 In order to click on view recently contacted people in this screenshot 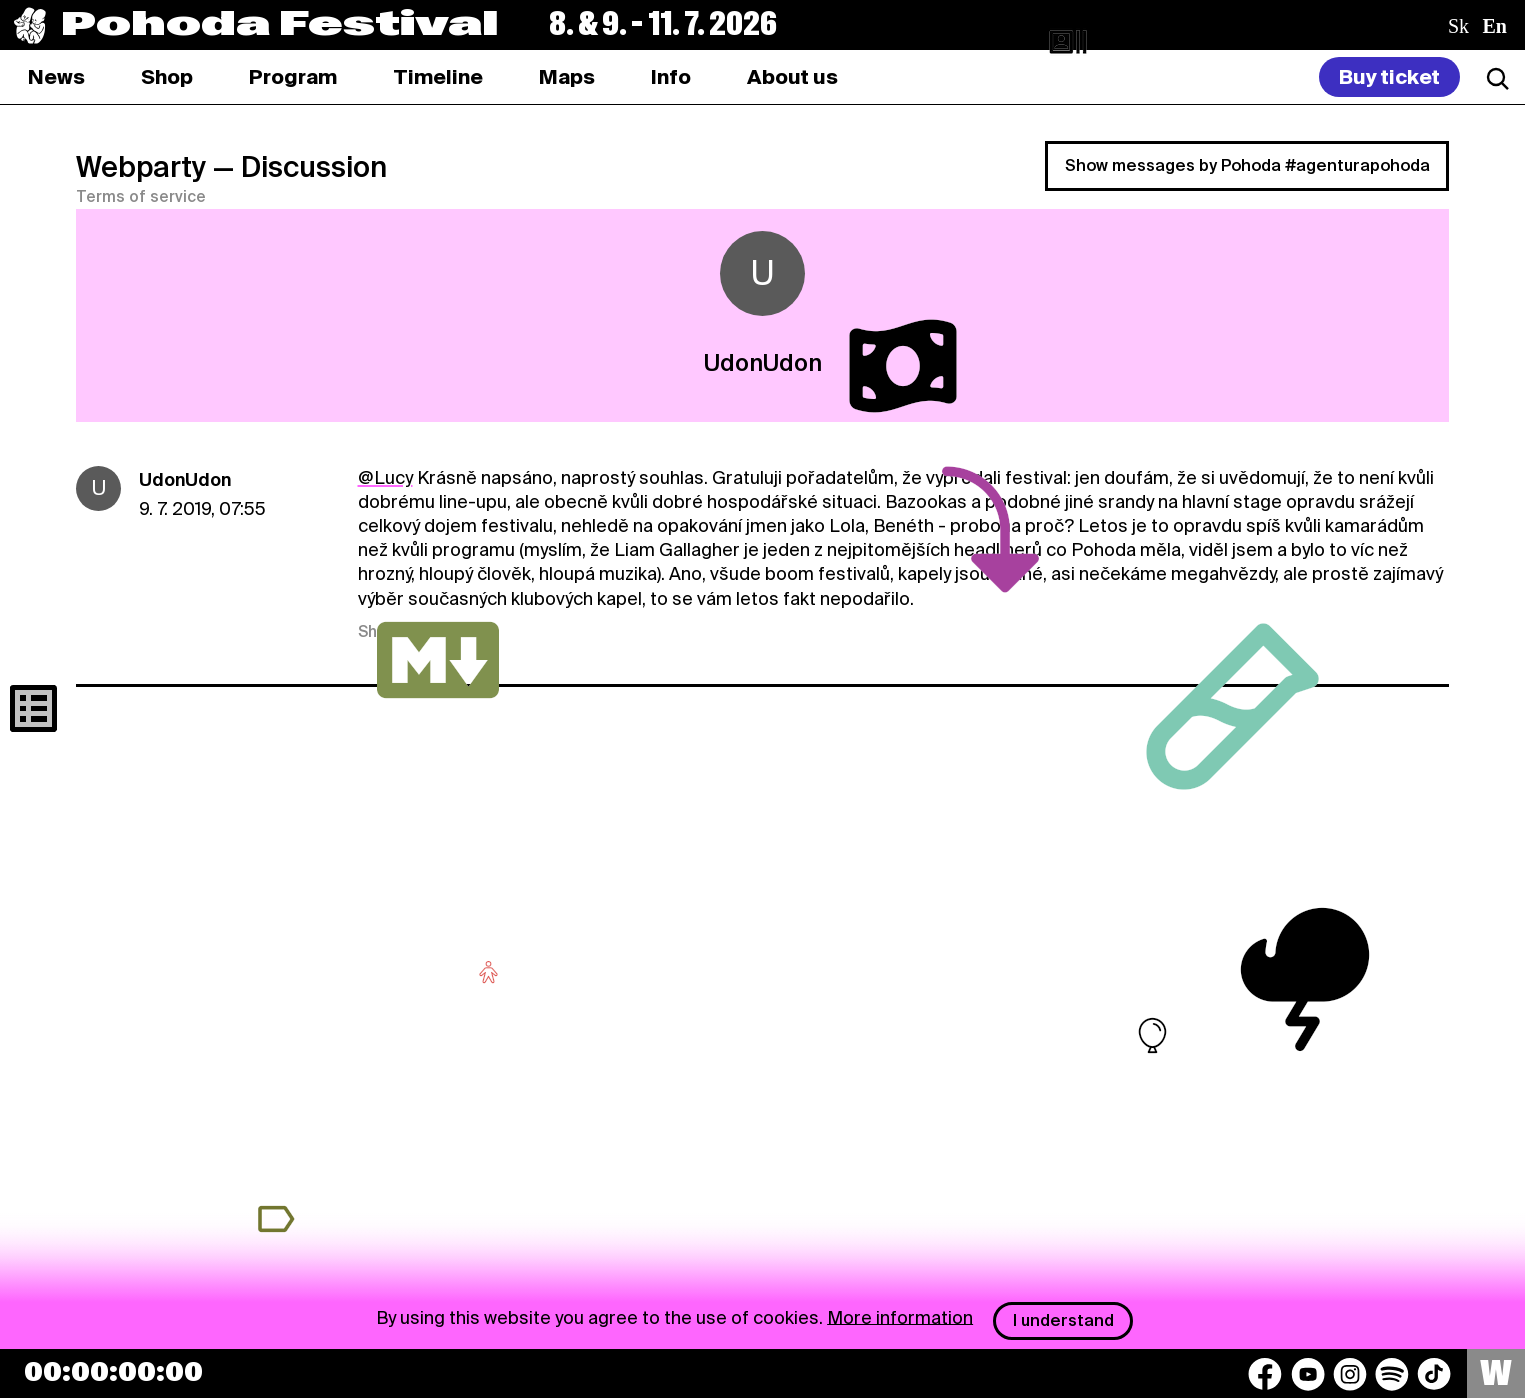, I will do `click(1068, 42)`.